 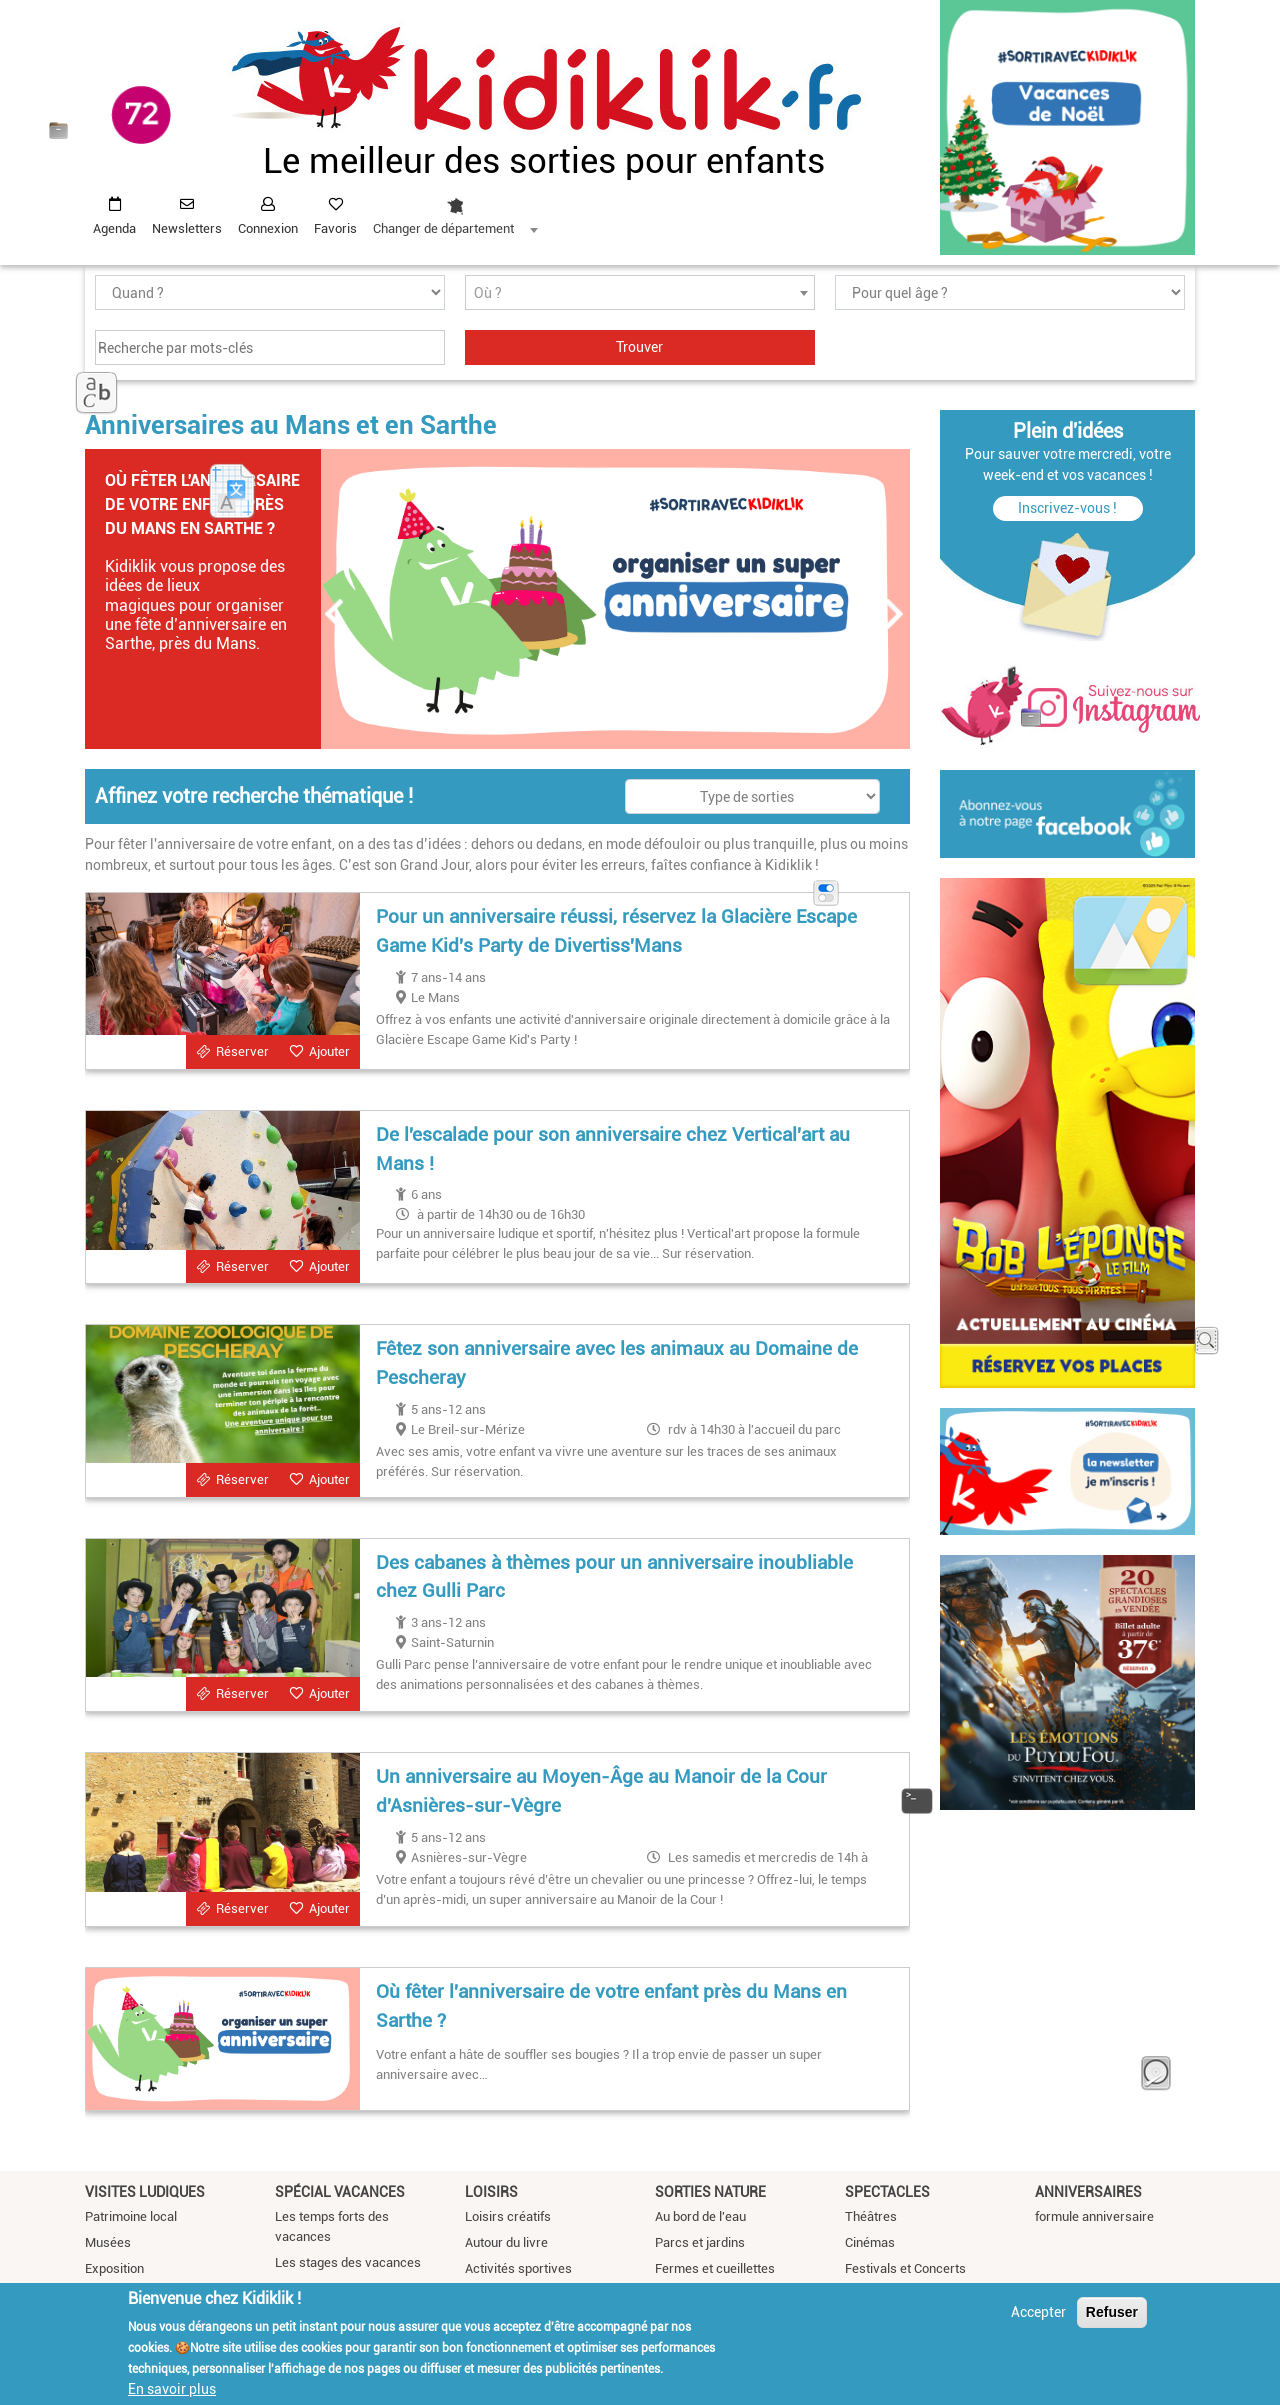 What do you see at coordinates (96, 392) in the screenshot?
I see `access font and typography settings` at bounding box center [96, 392].